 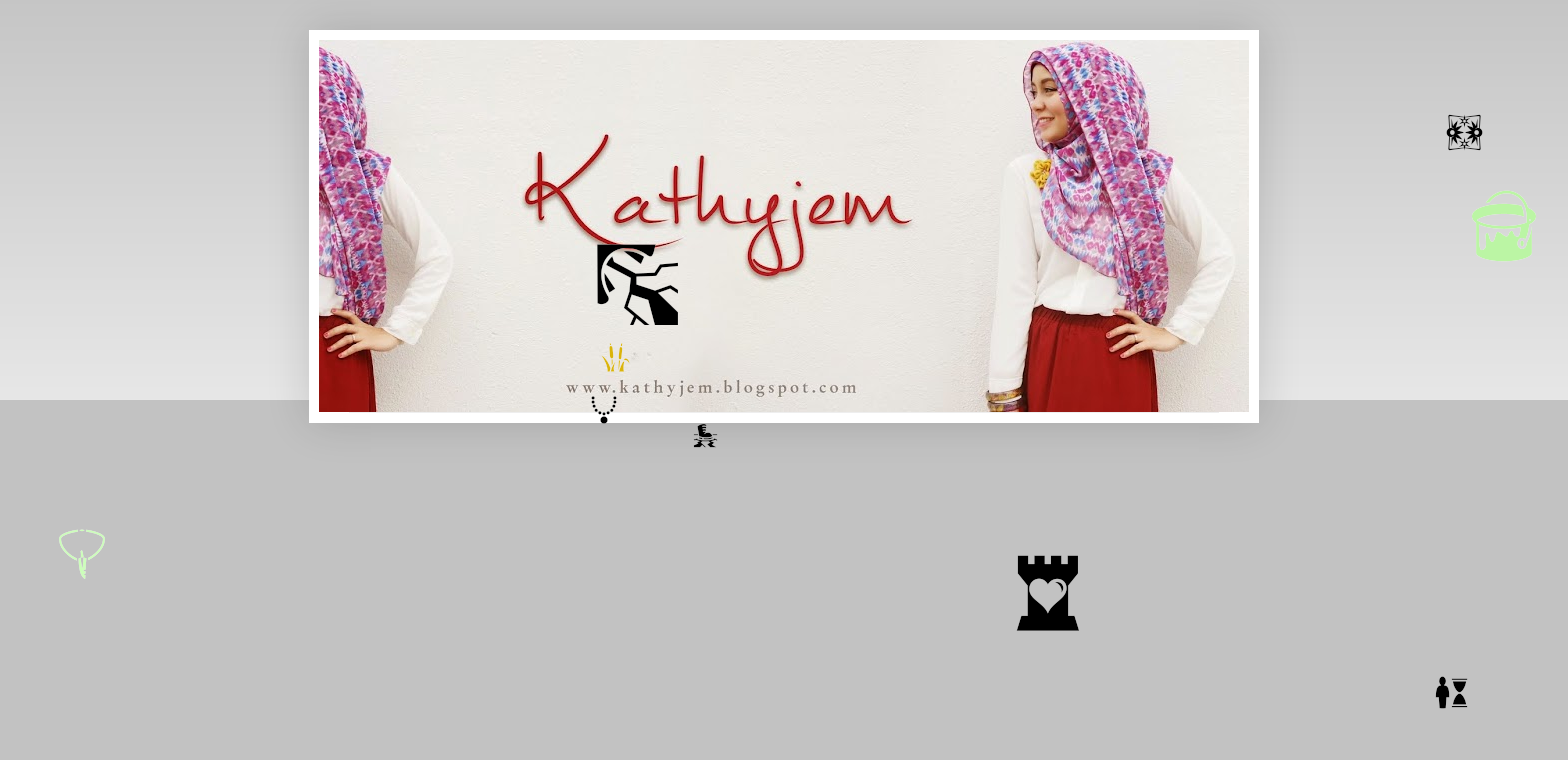 I want to click on browse jewelry or accessories category, so click(x=604, y=410).